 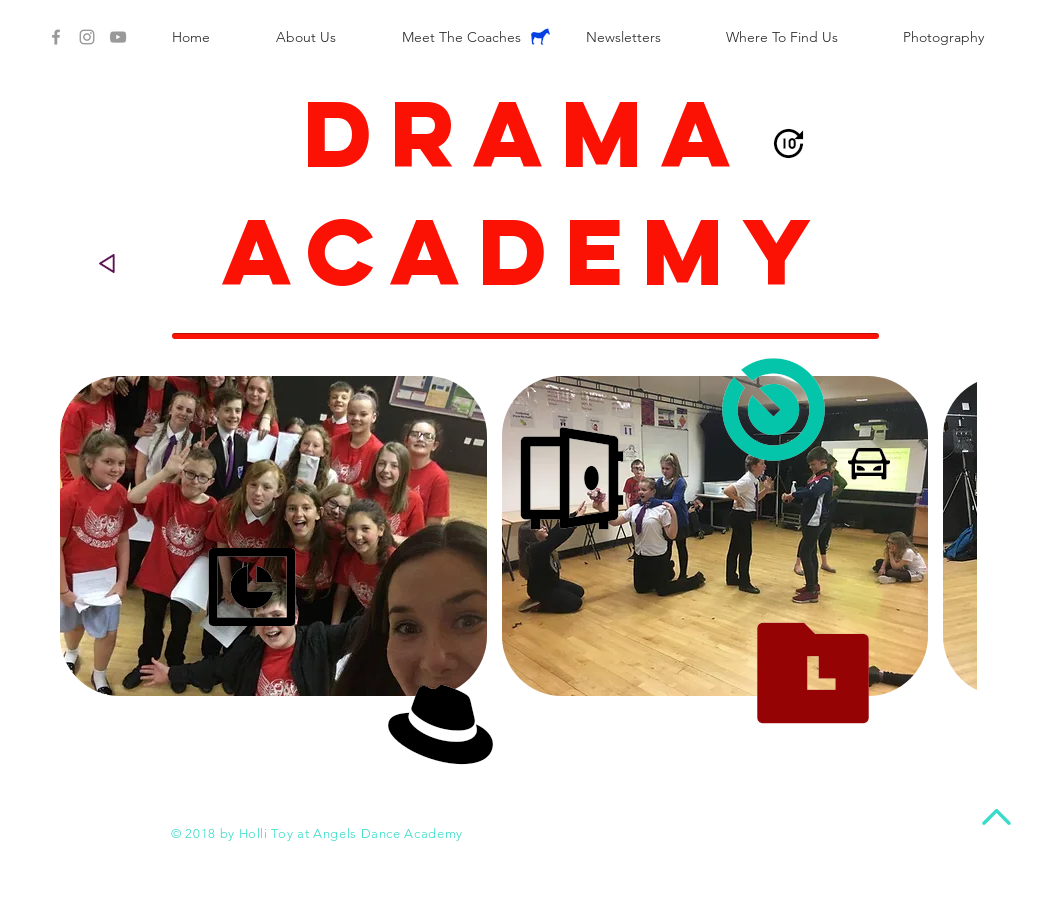 What do you see at coordinates (540, 36) in the screenshot?
I see `visit Sticker Mule website or app` at bounding box center [540, 36].